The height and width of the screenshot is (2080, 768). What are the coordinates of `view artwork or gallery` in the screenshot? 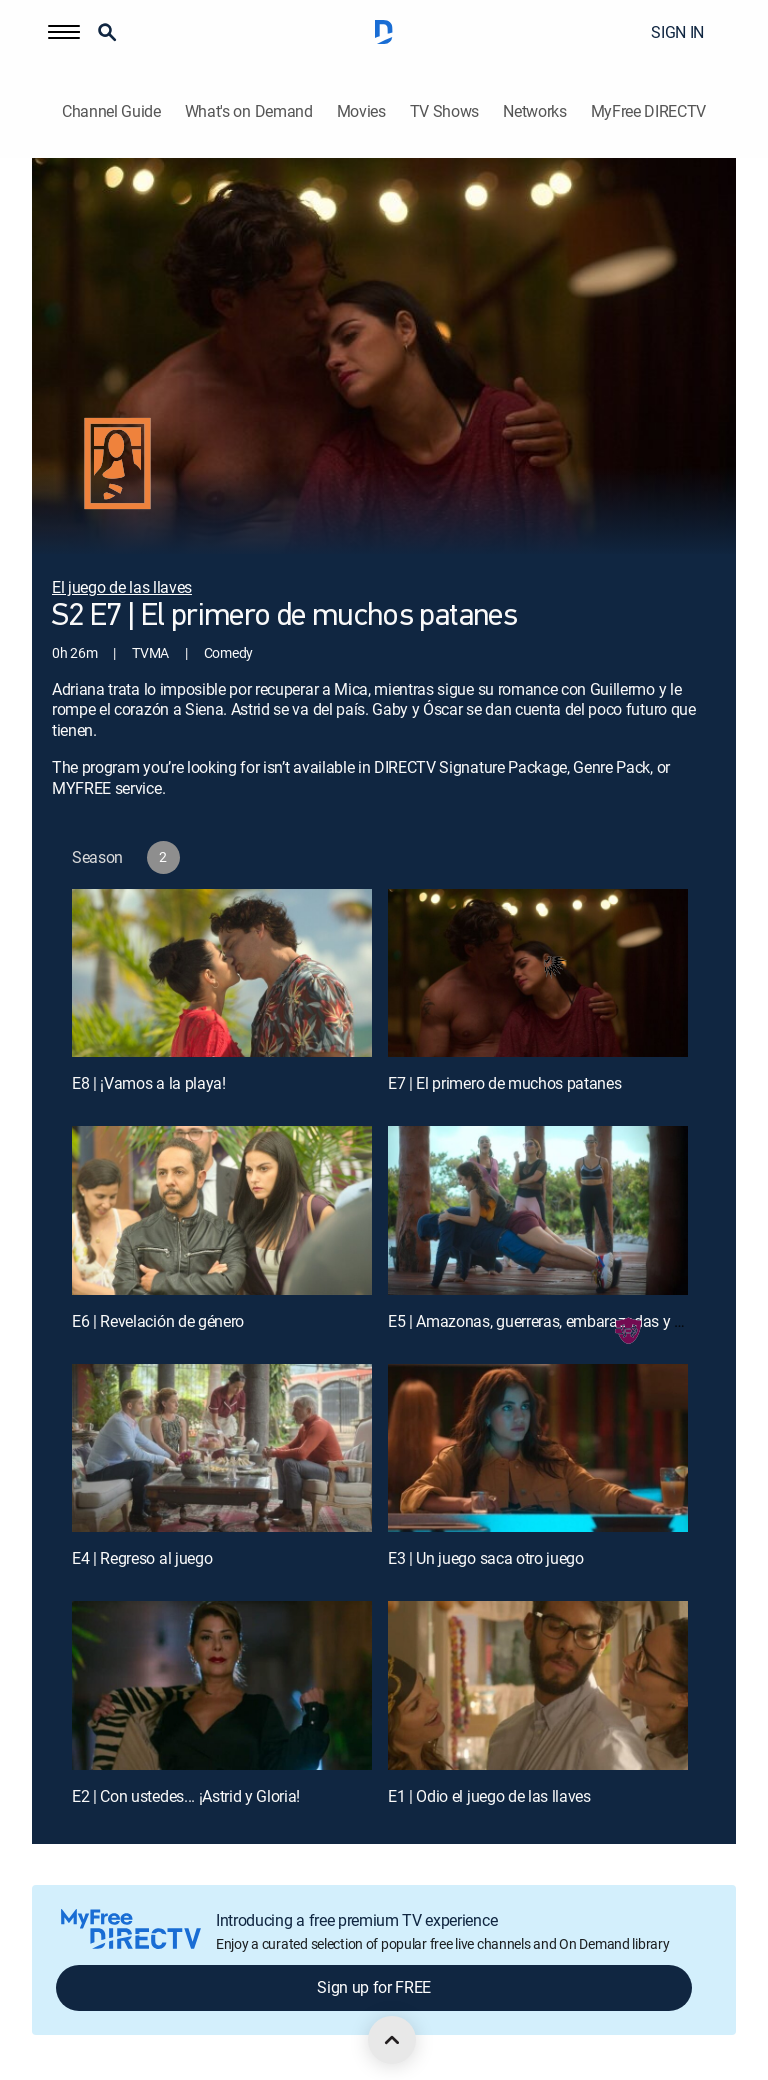 It's located at (117, 463).